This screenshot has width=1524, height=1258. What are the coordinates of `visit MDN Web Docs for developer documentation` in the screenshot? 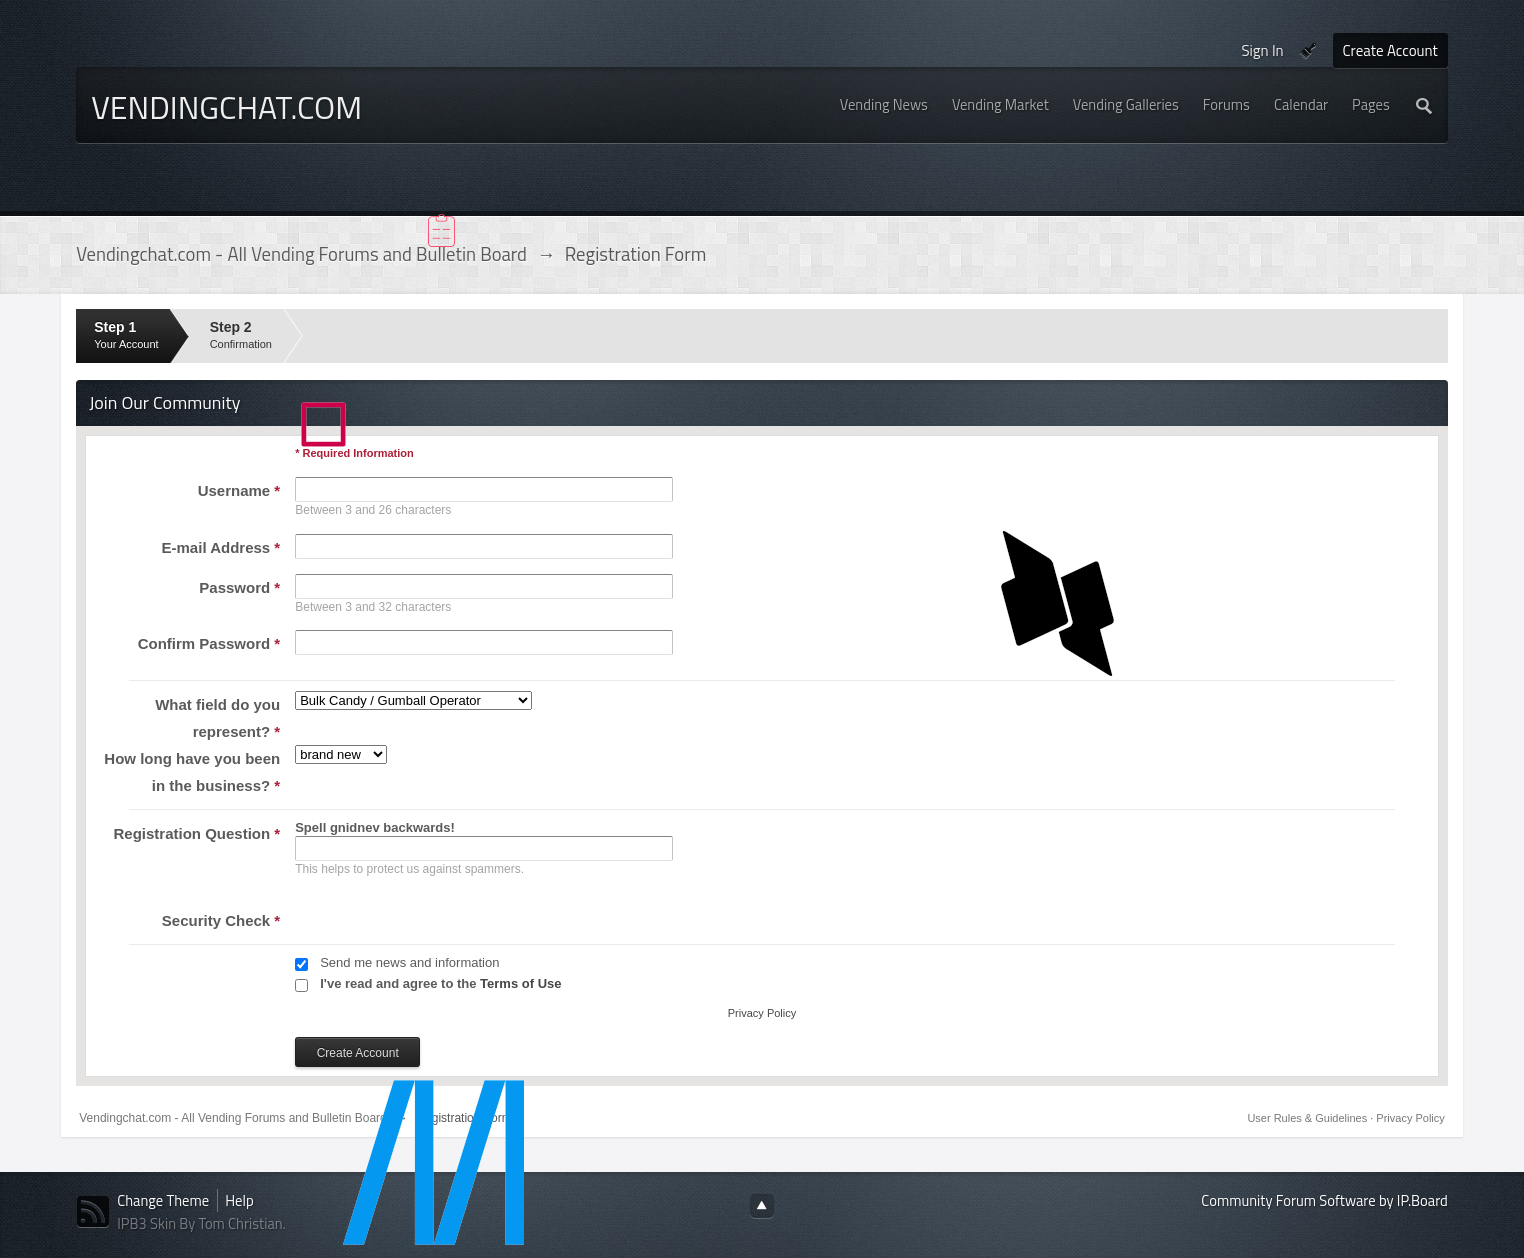 It's located at (433, 1162).